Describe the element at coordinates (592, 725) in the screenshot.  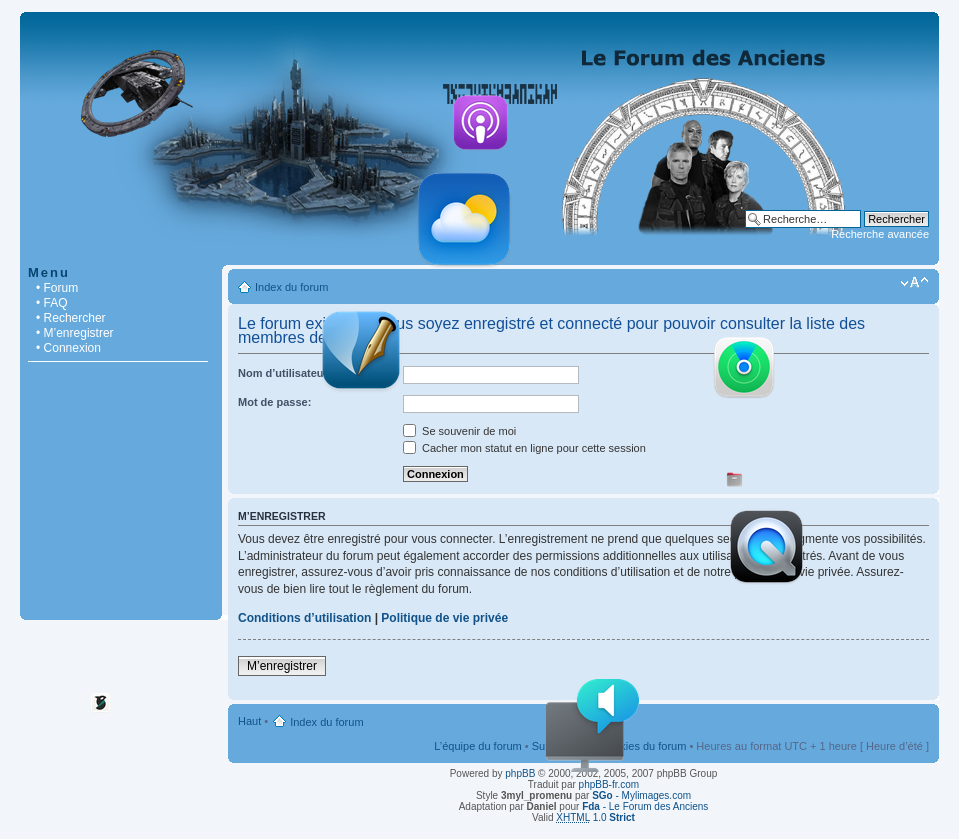
I see `open the narrator accessibility app` at that location.